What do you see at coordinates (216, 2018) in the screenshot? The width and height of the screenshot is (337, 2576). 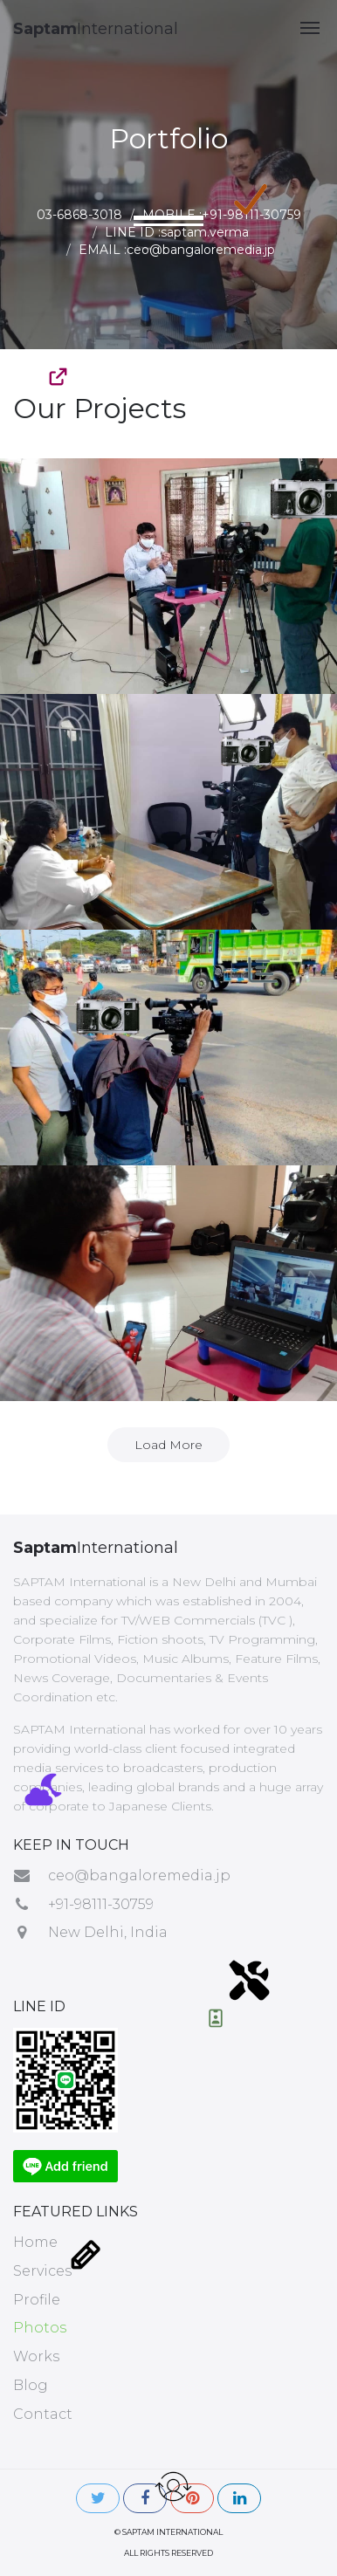 I see `view user profile or identification` at bounding box center [216, 2018].